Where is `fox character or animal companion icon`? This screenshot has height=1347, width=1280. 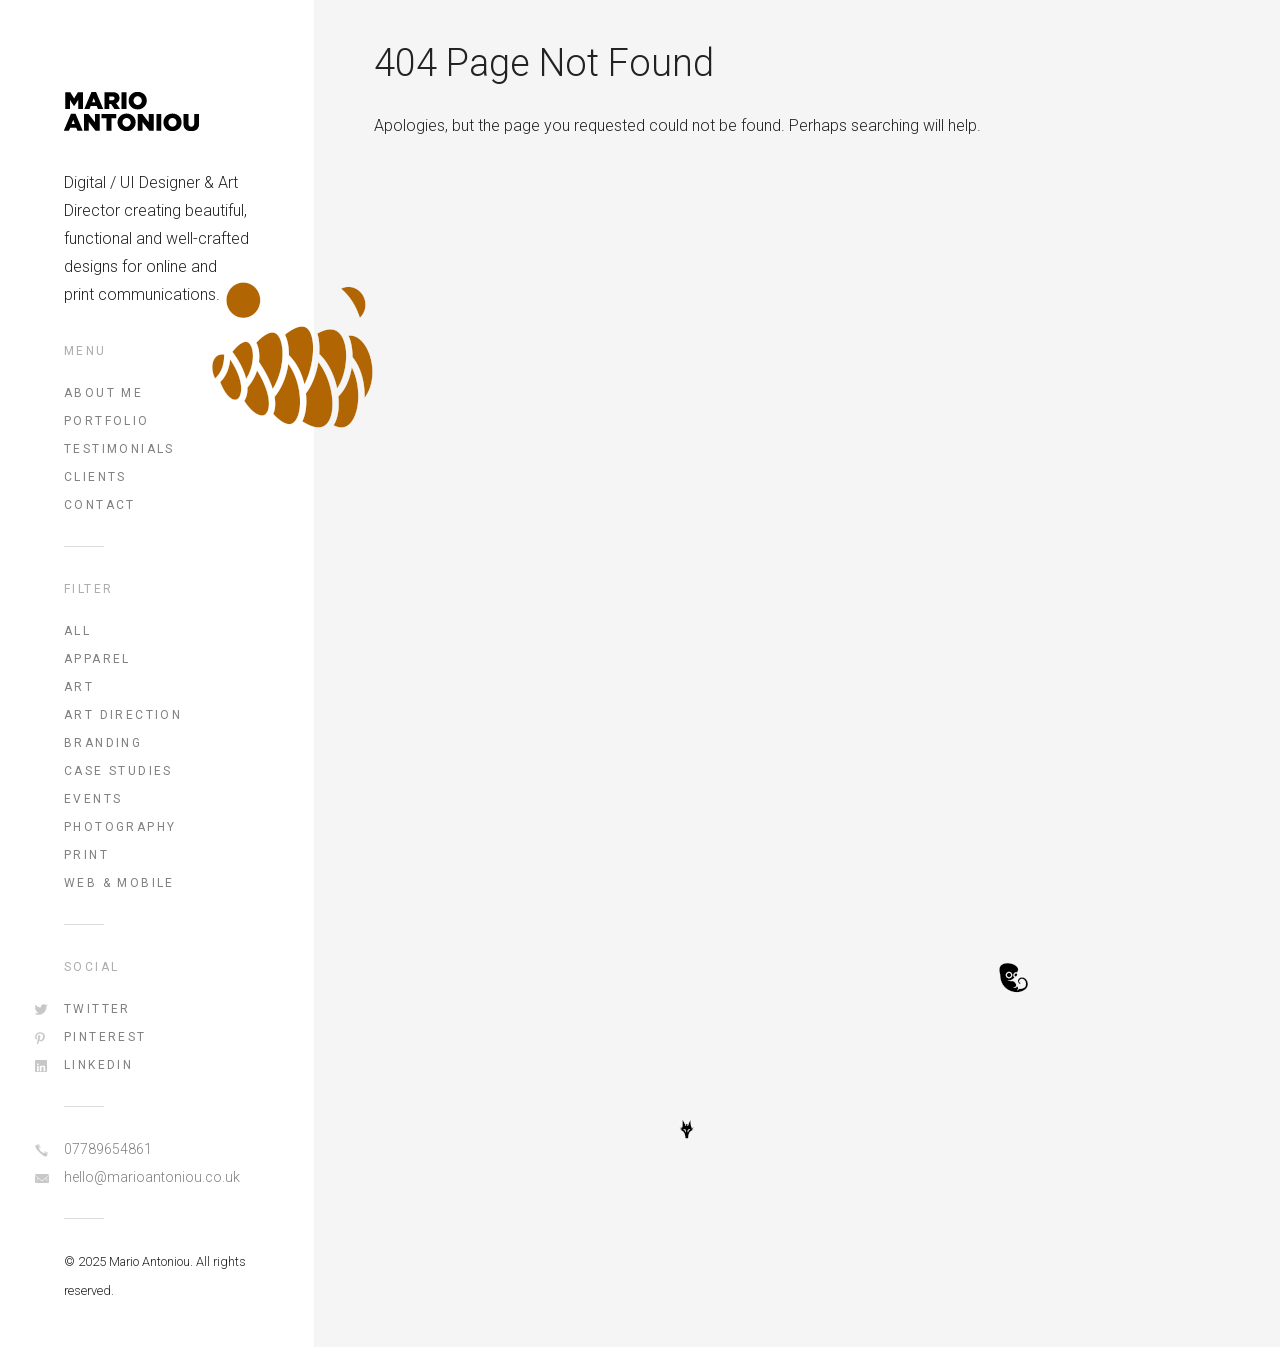 fox character or animal companion icon is located at coordinates (687, 1129).